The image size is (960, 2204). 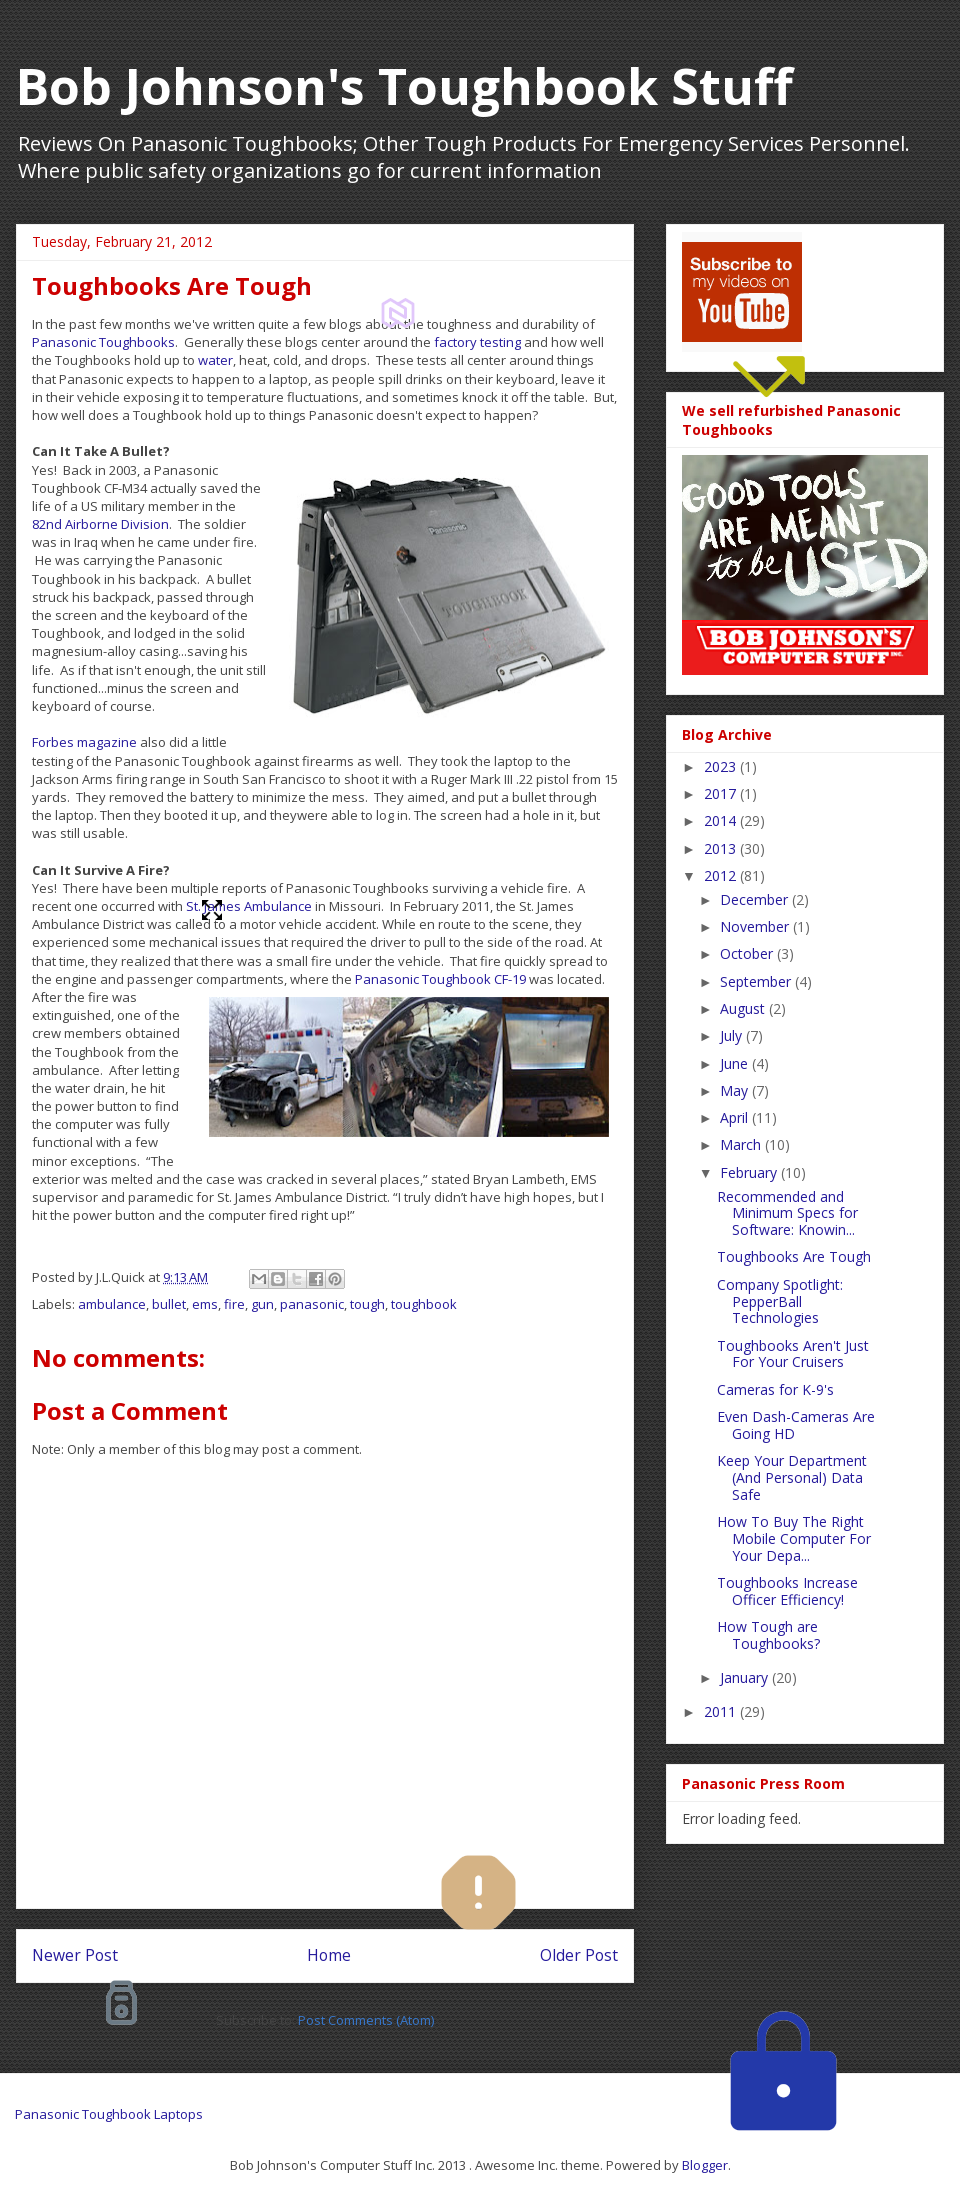 What do you see at coordinates (121, 2002) in the screenshot?
I see `view dairy or milk products` at bounding box center [121, 2002].